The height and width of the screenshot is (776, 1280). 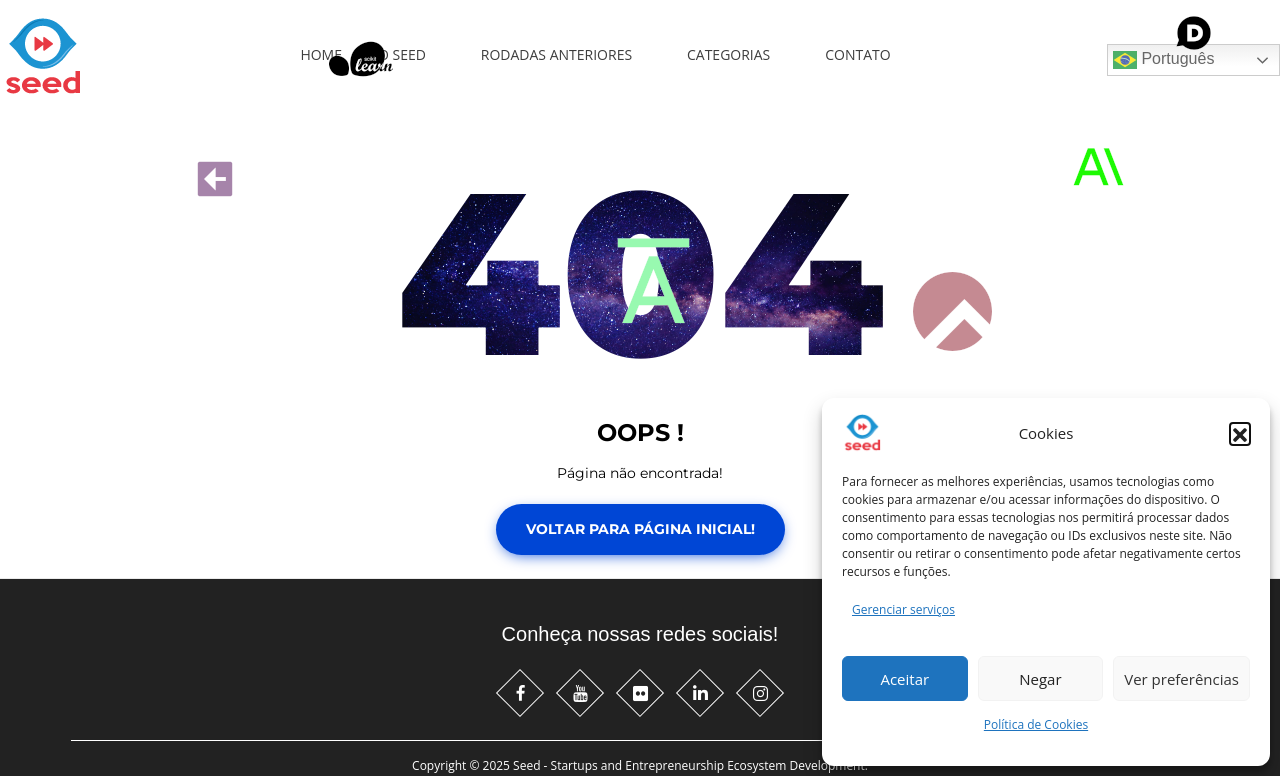 What do you see at coordinates (1098, 165) in the screenshot?
I see `anthropic company logo` at bounding box center [1098, 165].